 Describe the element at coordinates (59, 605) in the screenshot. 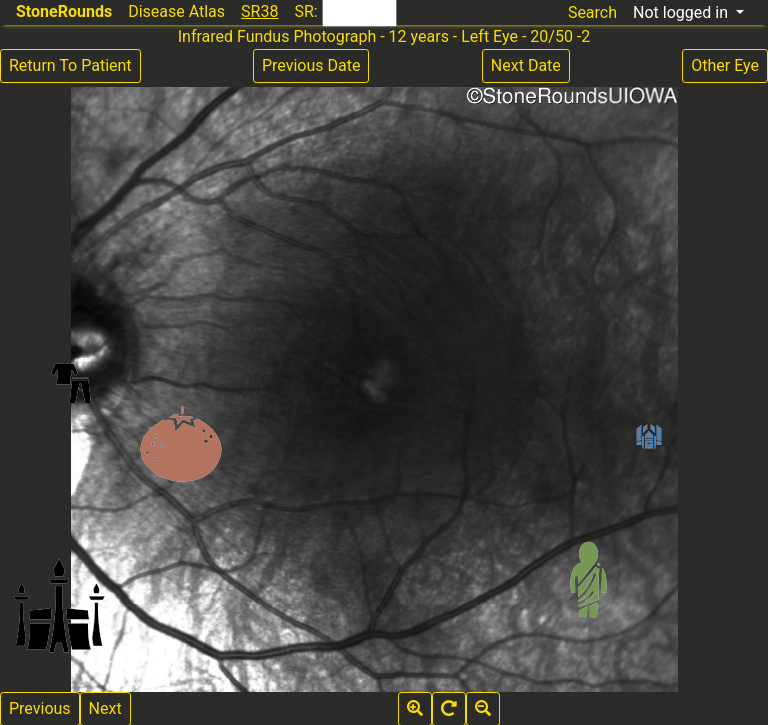

I see `access the castle or fortress location` at that location.